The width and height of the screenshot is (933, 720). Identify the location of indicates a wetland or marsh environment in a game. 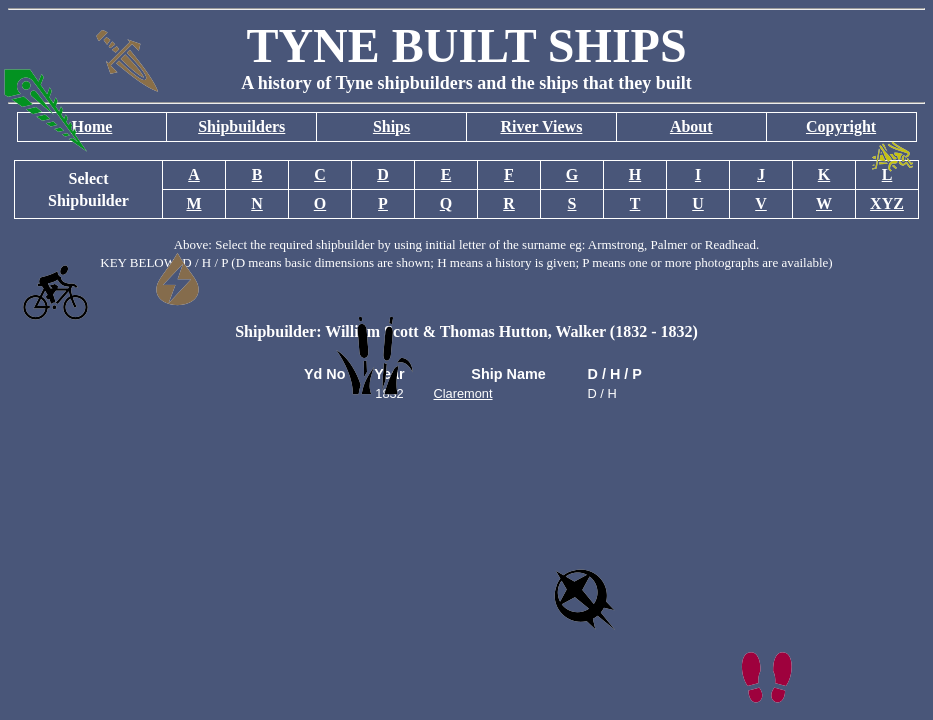
(374, 355).